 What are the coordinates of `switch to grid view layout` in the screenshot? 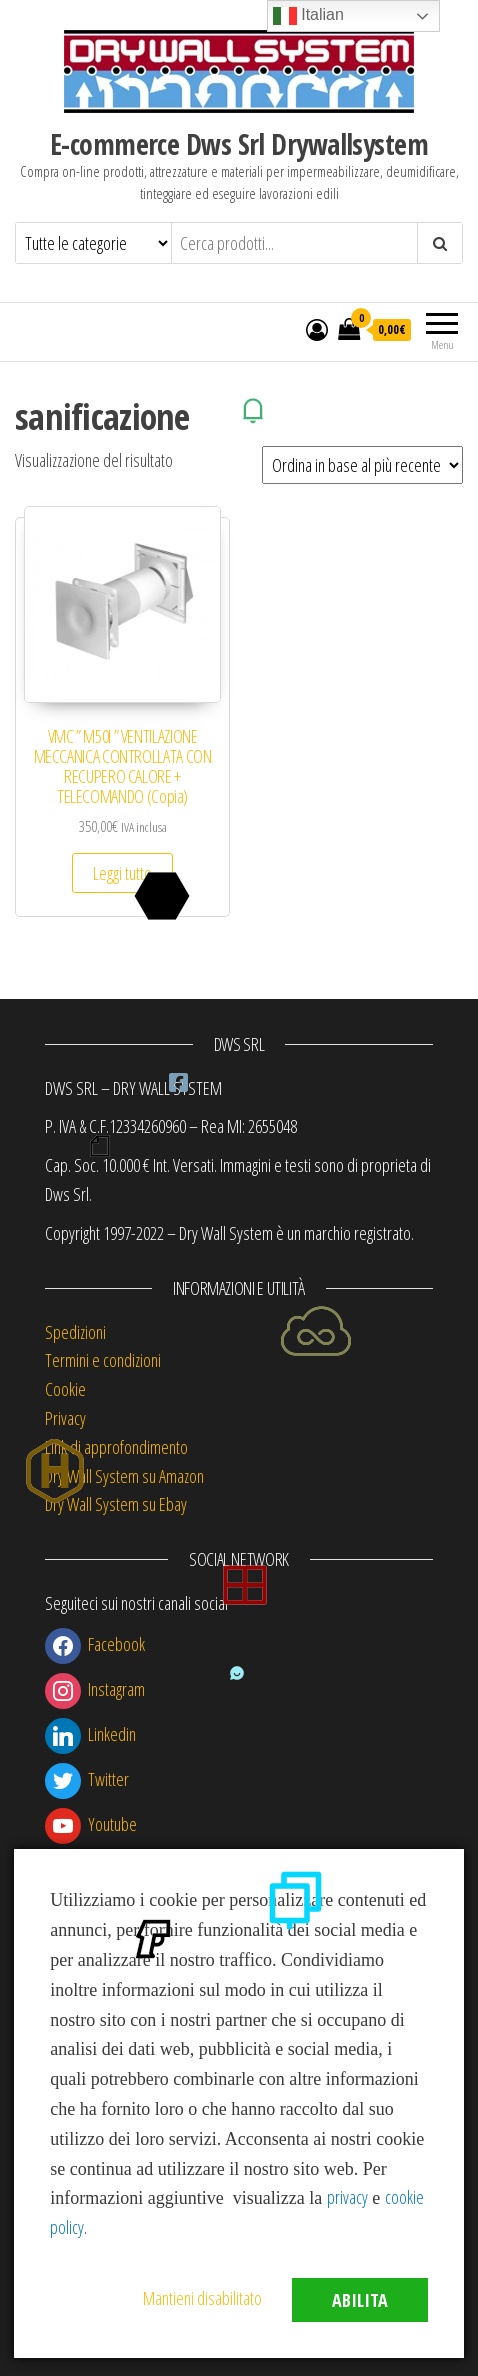 It's located at (245, 1585).